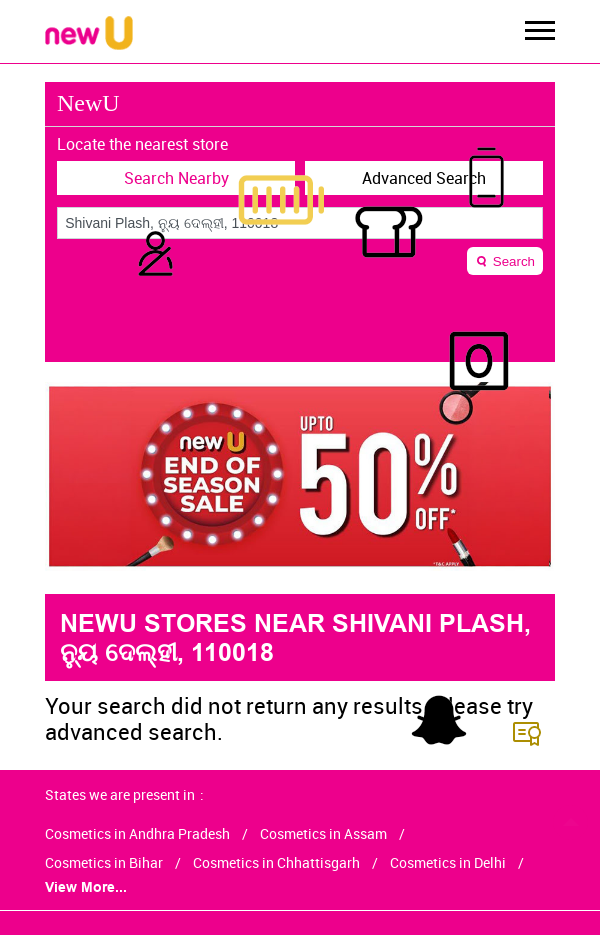  Describe the element at coordinates (390, 232) in the screenshot. I see `browse bakery or bread products` at that location.